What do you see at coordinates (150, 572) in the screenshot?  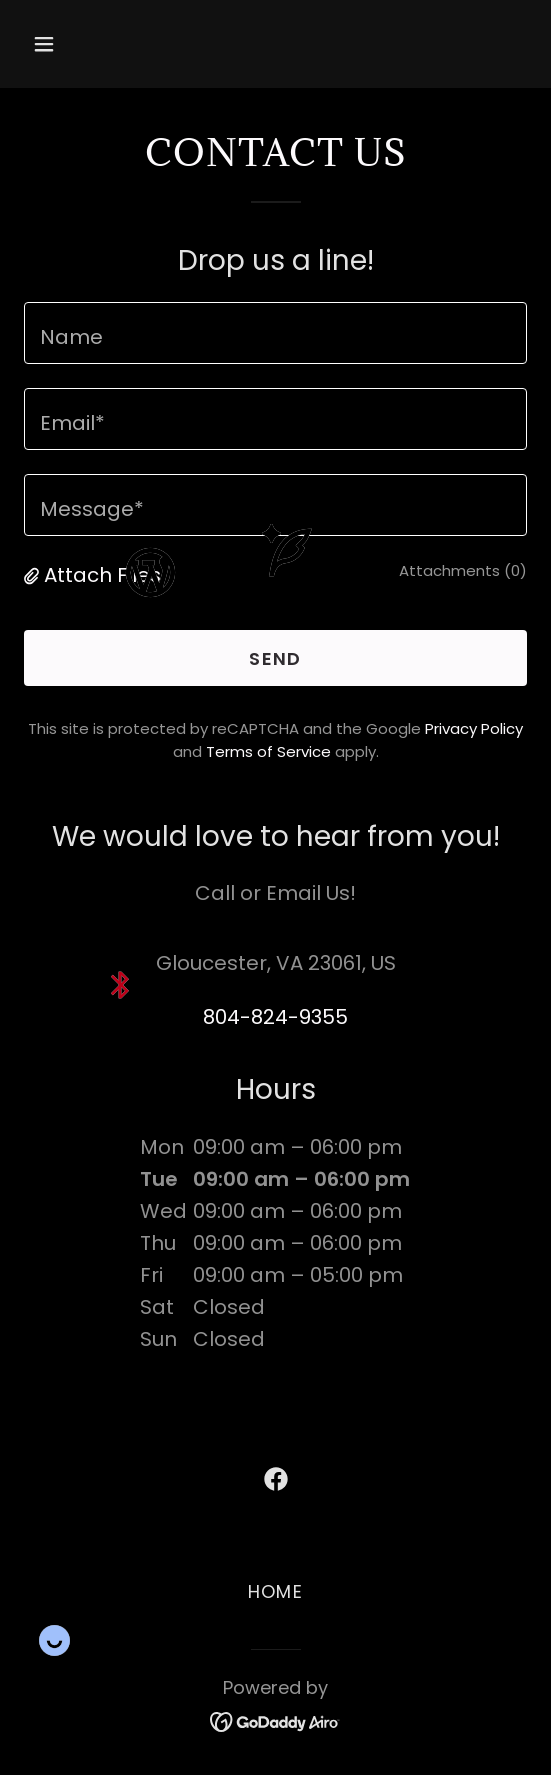 I see `link to WordPress website or blog` at bounding box center [150, 572].